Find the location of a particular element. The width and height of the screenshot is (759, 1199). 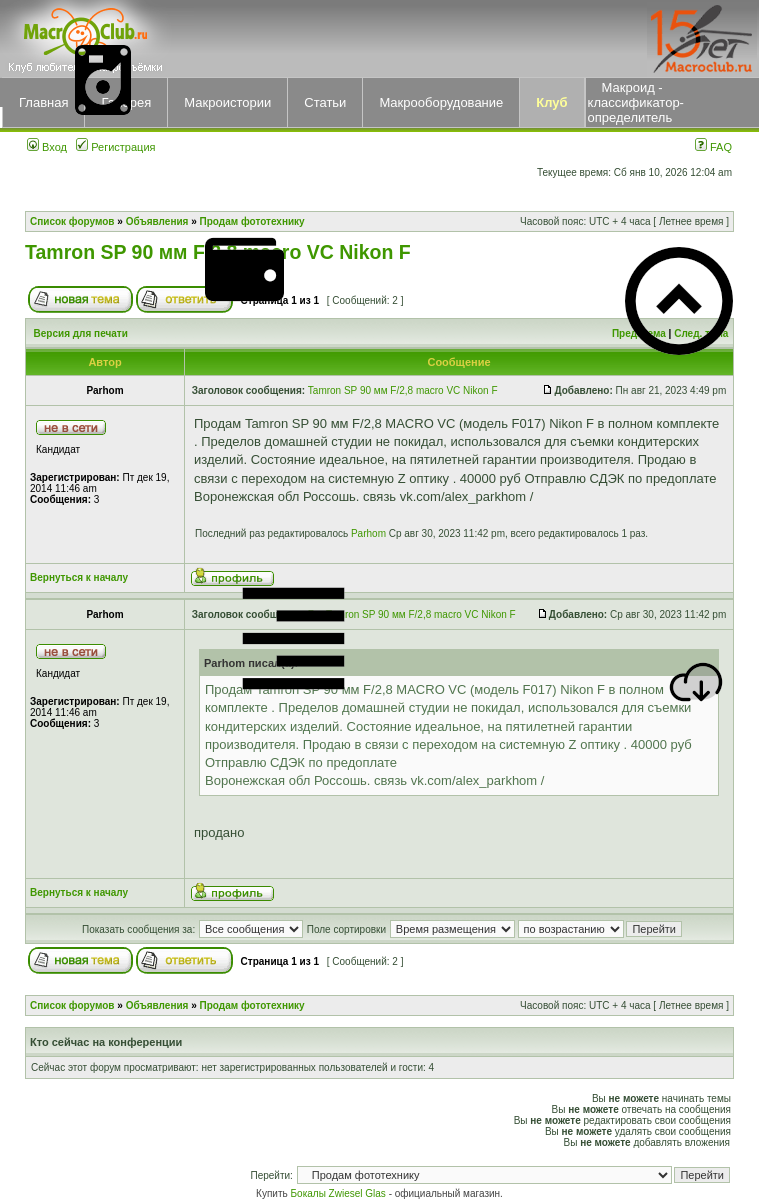

scroll up or return to top of page is located at coordinates (679, 301).